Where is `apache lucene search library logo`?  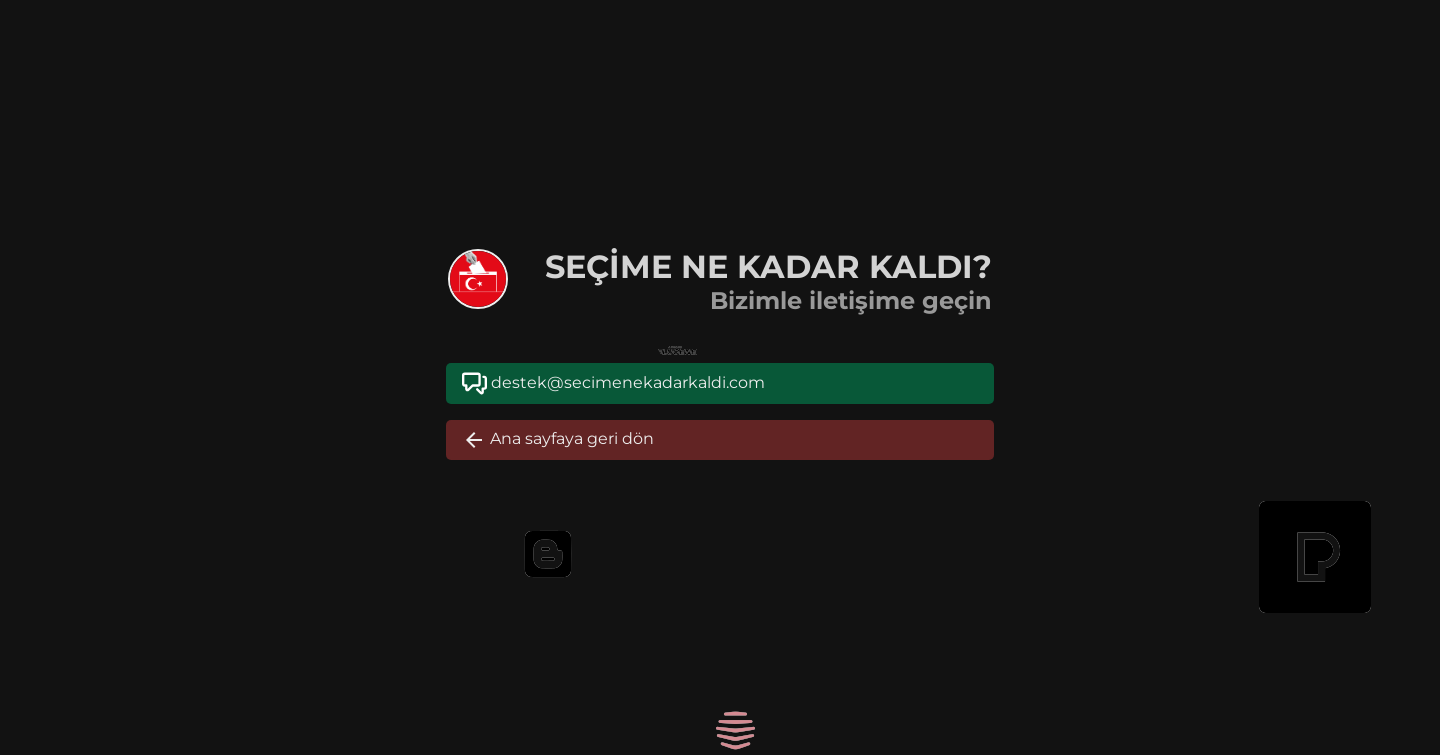 apache lucene search library logo is located at coordinates (677, 350).